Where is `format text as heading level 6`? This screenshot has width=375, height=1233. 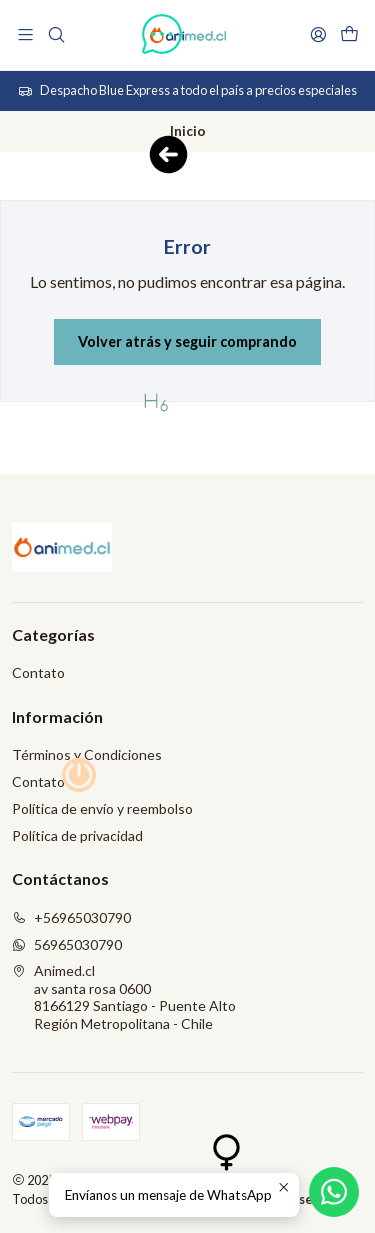 format text as heading level 6 is located at coordinates (155, 402).